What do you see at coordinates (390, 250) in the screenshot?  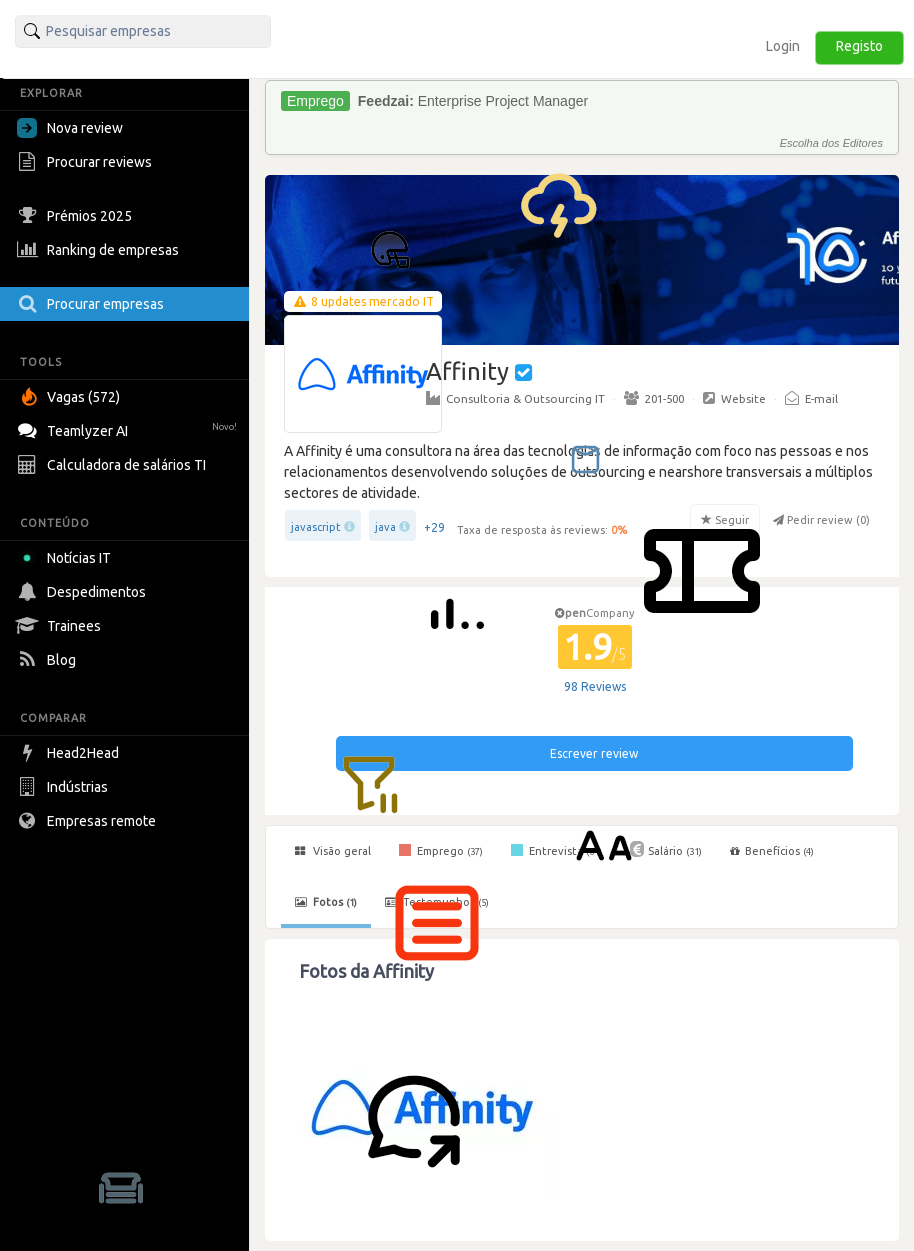 I see `access football or sports content` at bounding box center [390, 250].